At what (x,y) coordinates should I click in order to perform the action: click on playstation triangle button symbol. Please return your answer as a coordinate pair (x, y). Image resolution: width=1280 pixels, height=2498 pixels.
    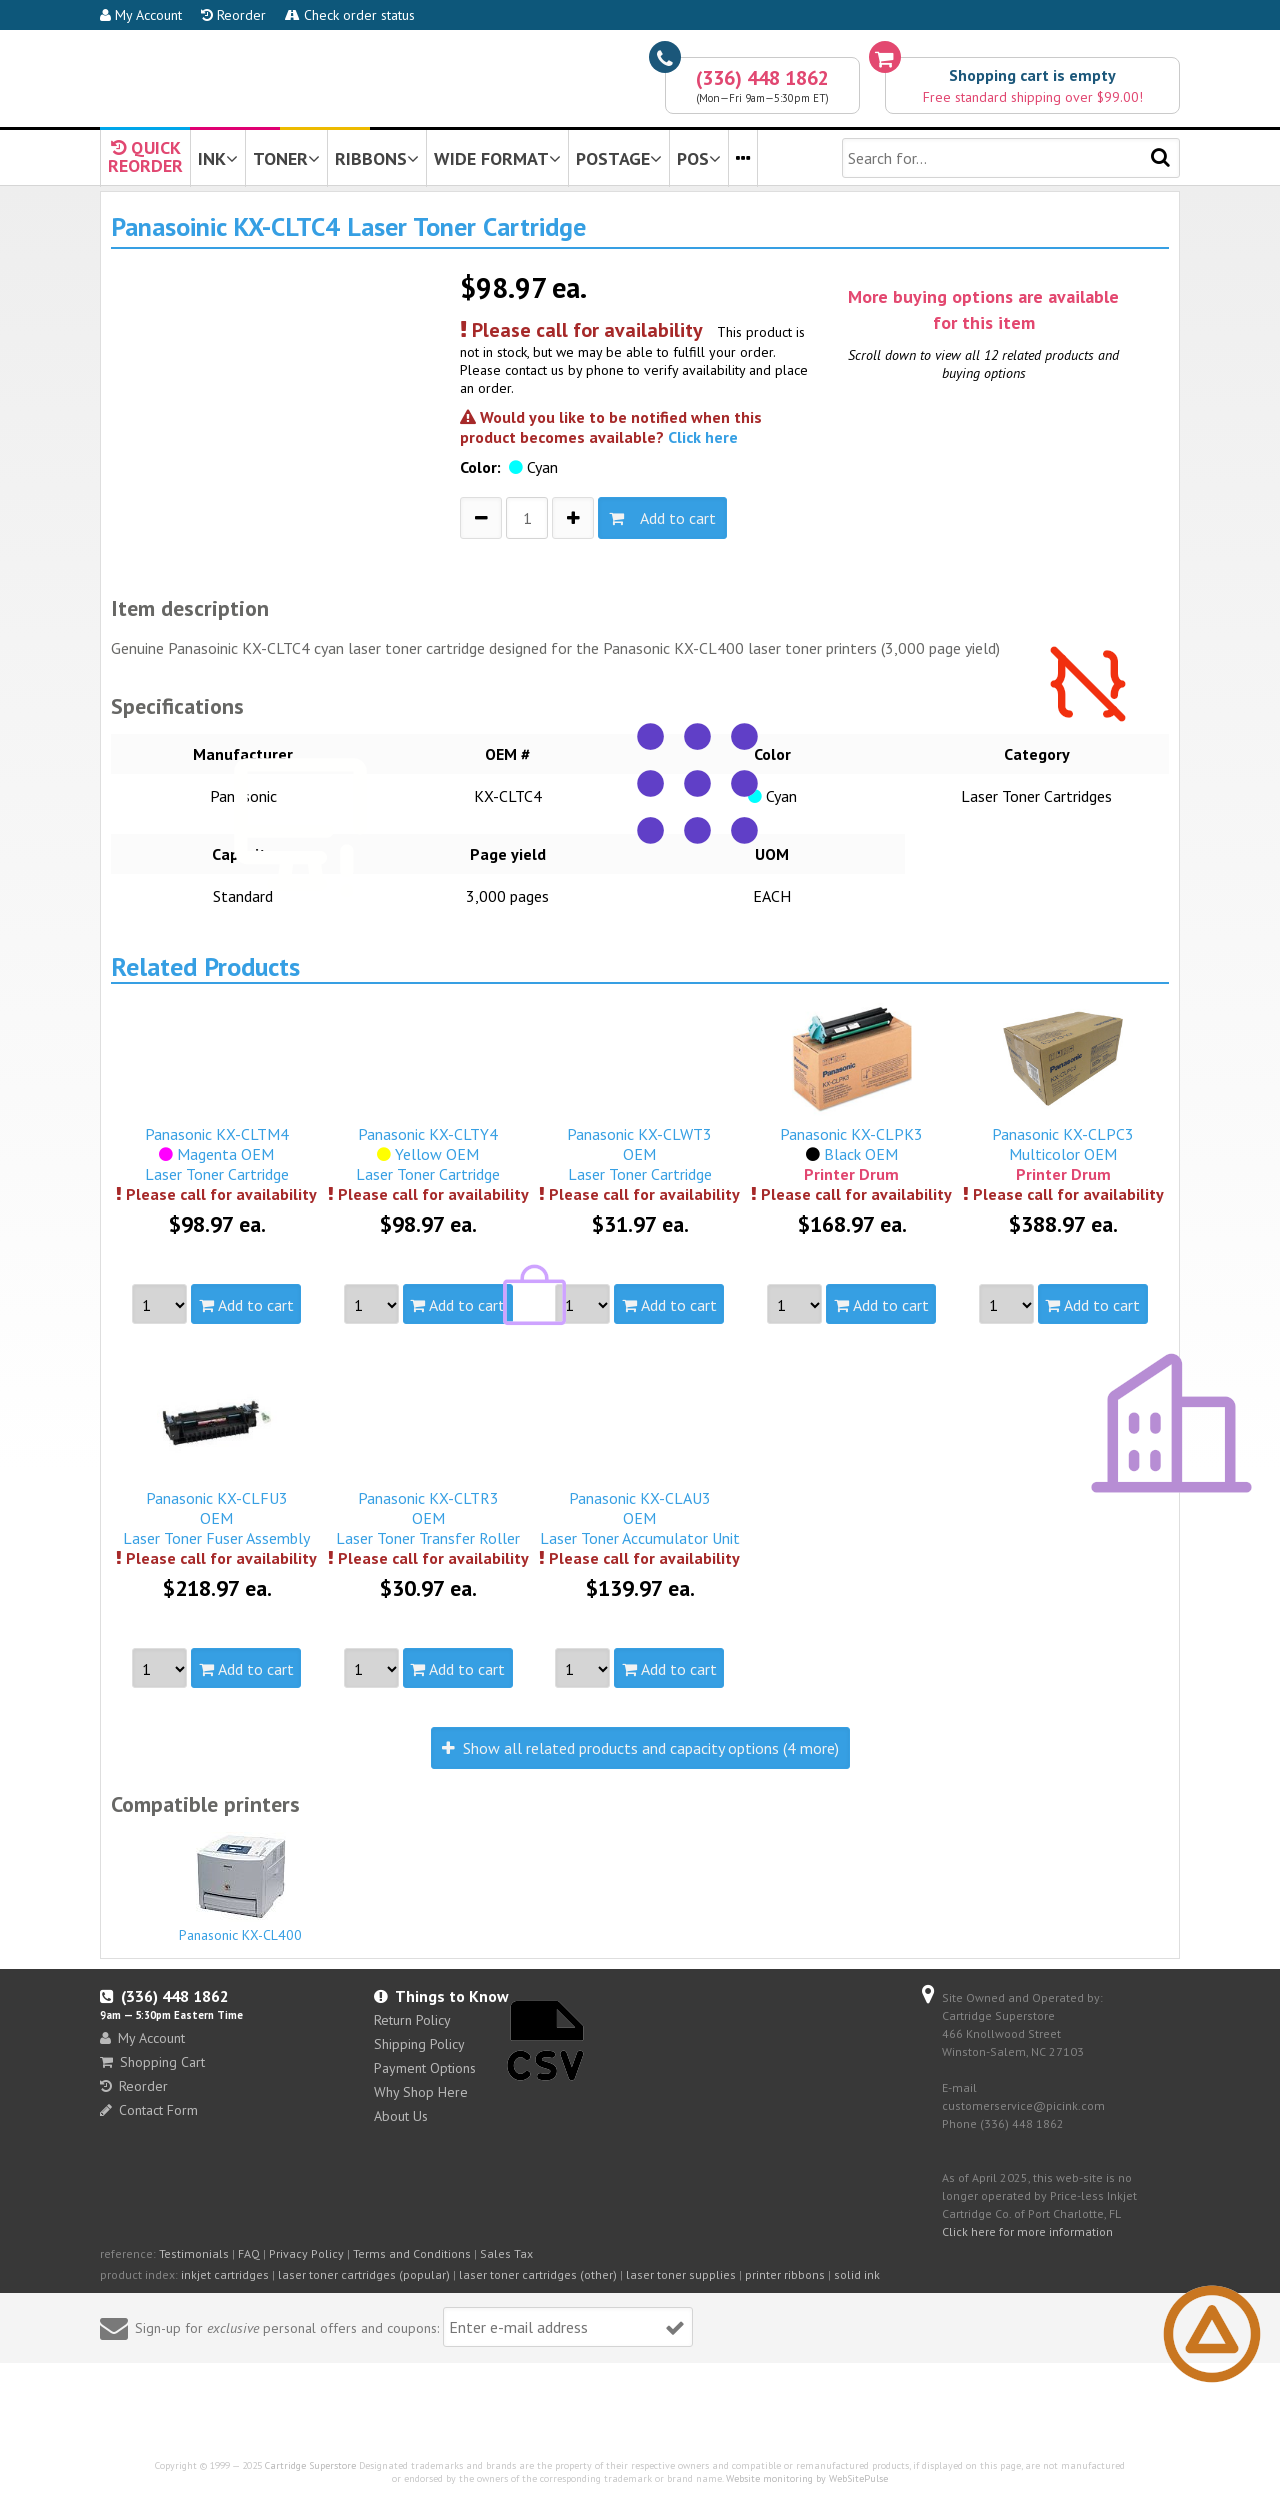
    Looking at the image, I should click on (1212, 2334).